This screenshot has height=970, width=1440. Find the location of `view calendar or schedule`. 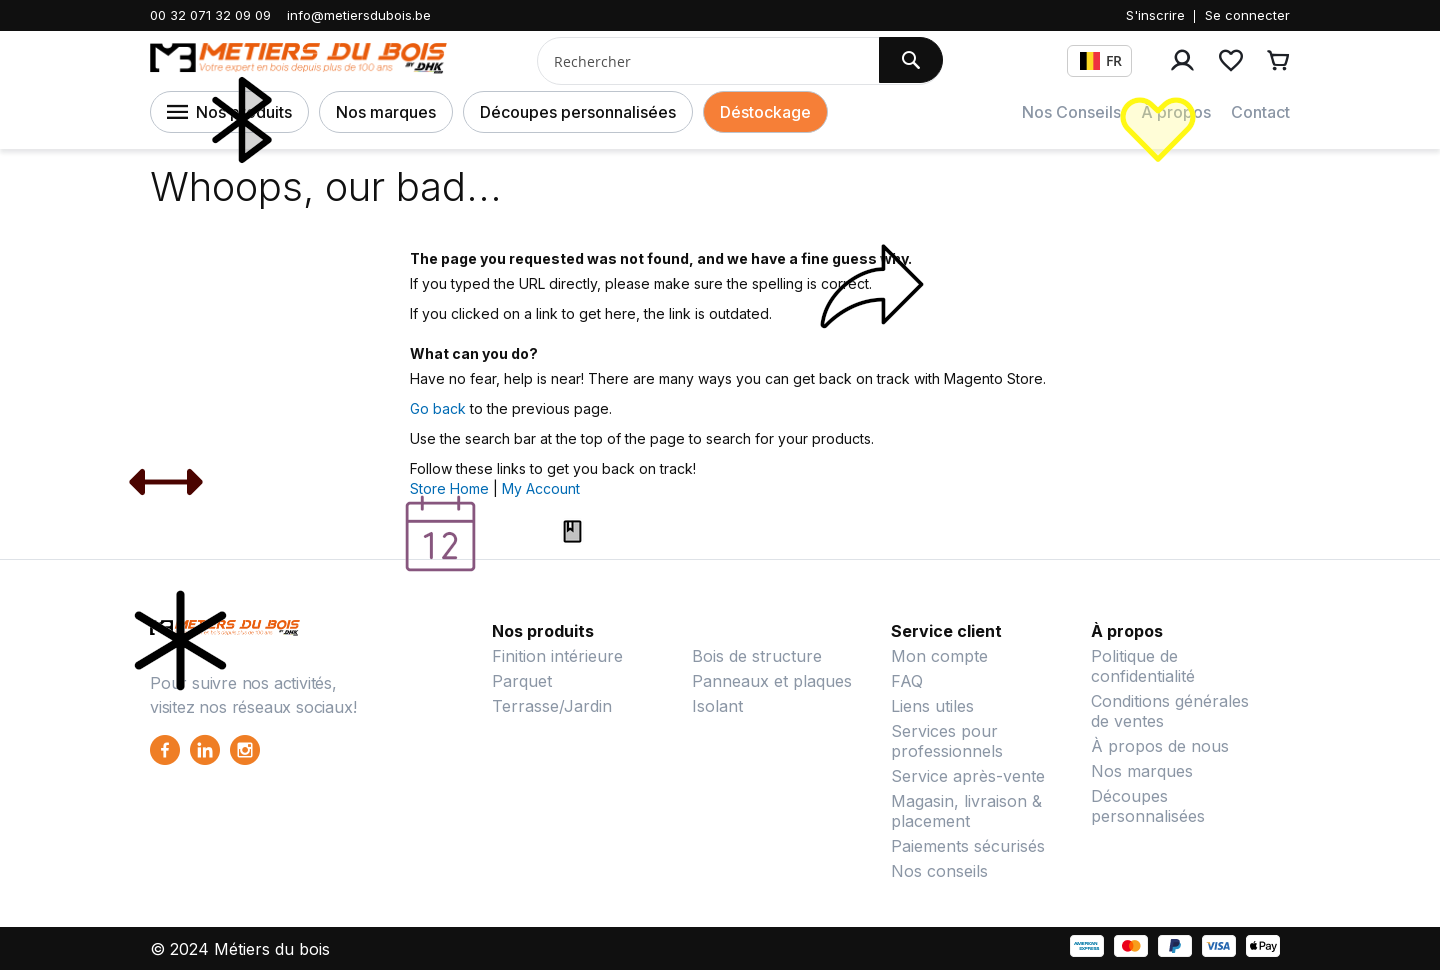

view calendar or schedule is located at coordinates (440, 536).